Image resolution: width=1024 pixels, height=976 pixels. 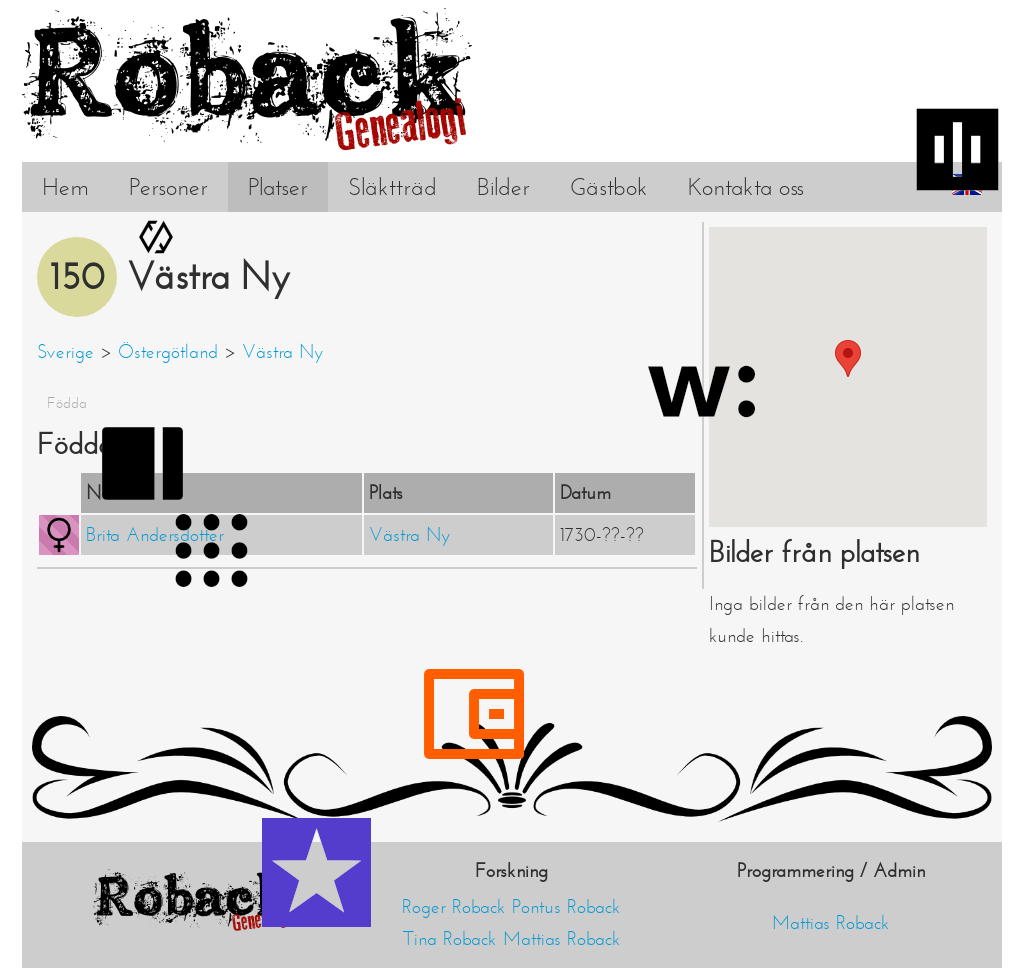 What do you see at coordinates (142, 463) in the screenshot?
I see `switch to right sidebar layout` at bounding box center [142, 463].